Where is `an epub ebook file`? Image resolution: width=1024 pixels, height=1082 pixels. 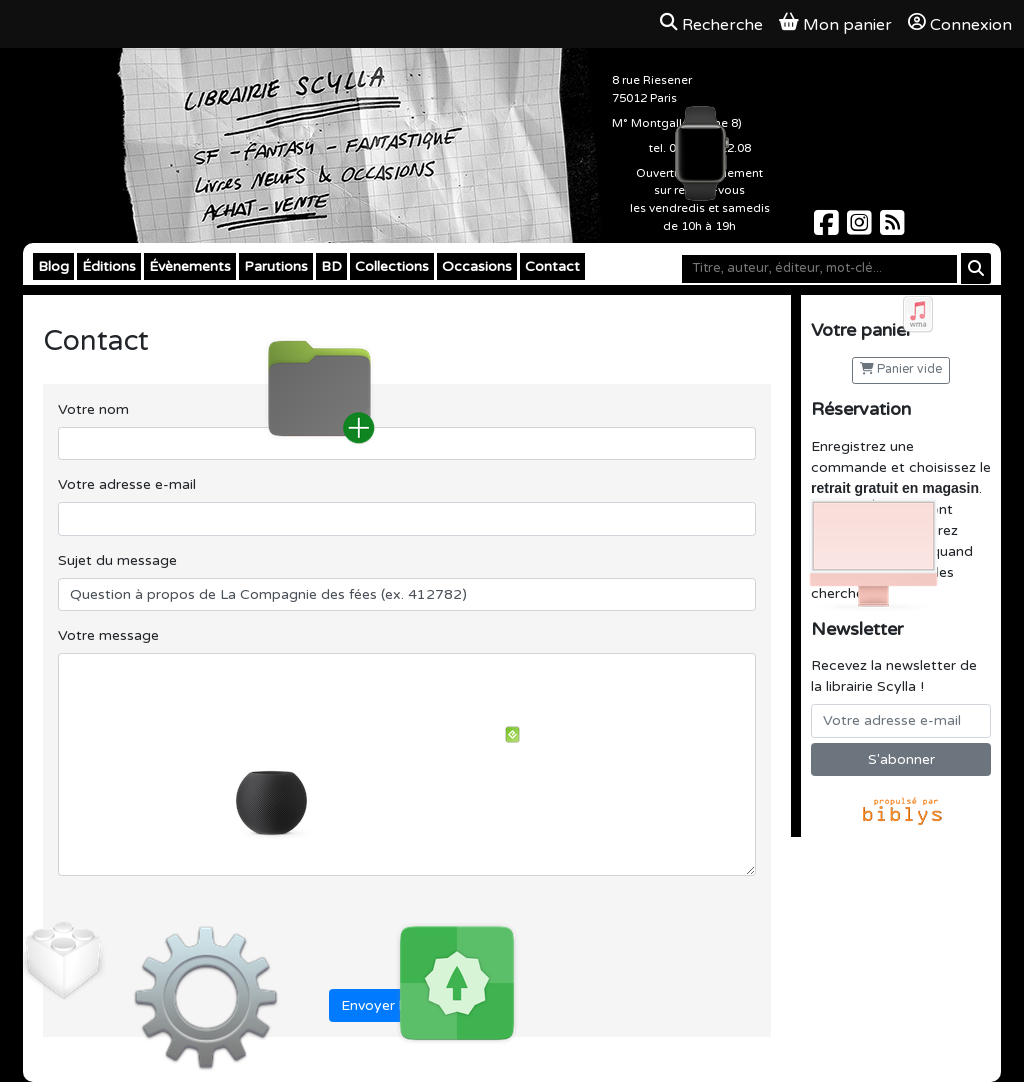 an epub ebook file is located at coordinates (512, 734).